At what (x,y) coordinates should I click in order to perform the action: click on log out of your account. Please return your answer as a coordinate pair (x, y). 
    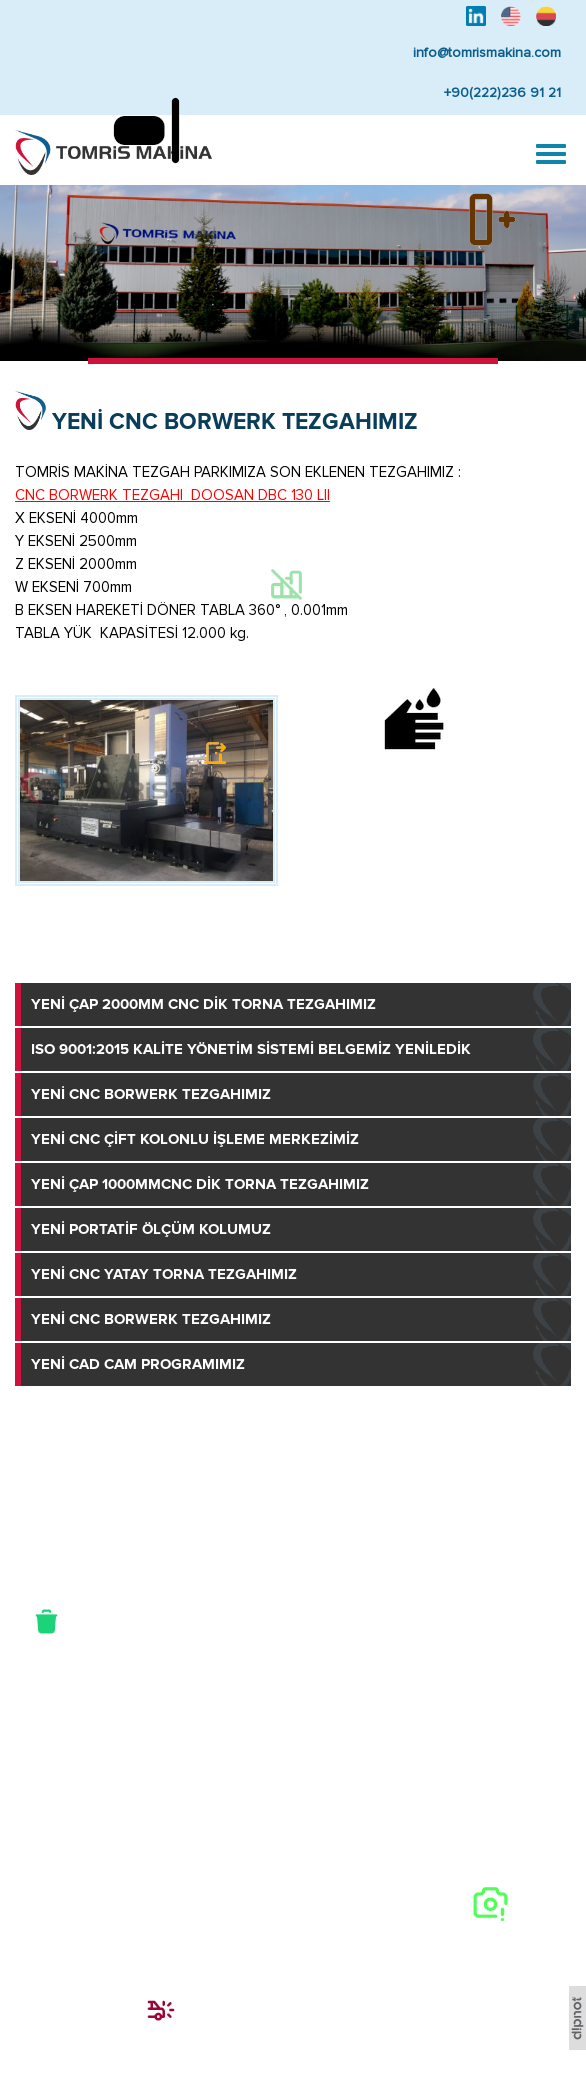
    Looking at the image, I should click on (215, 753).